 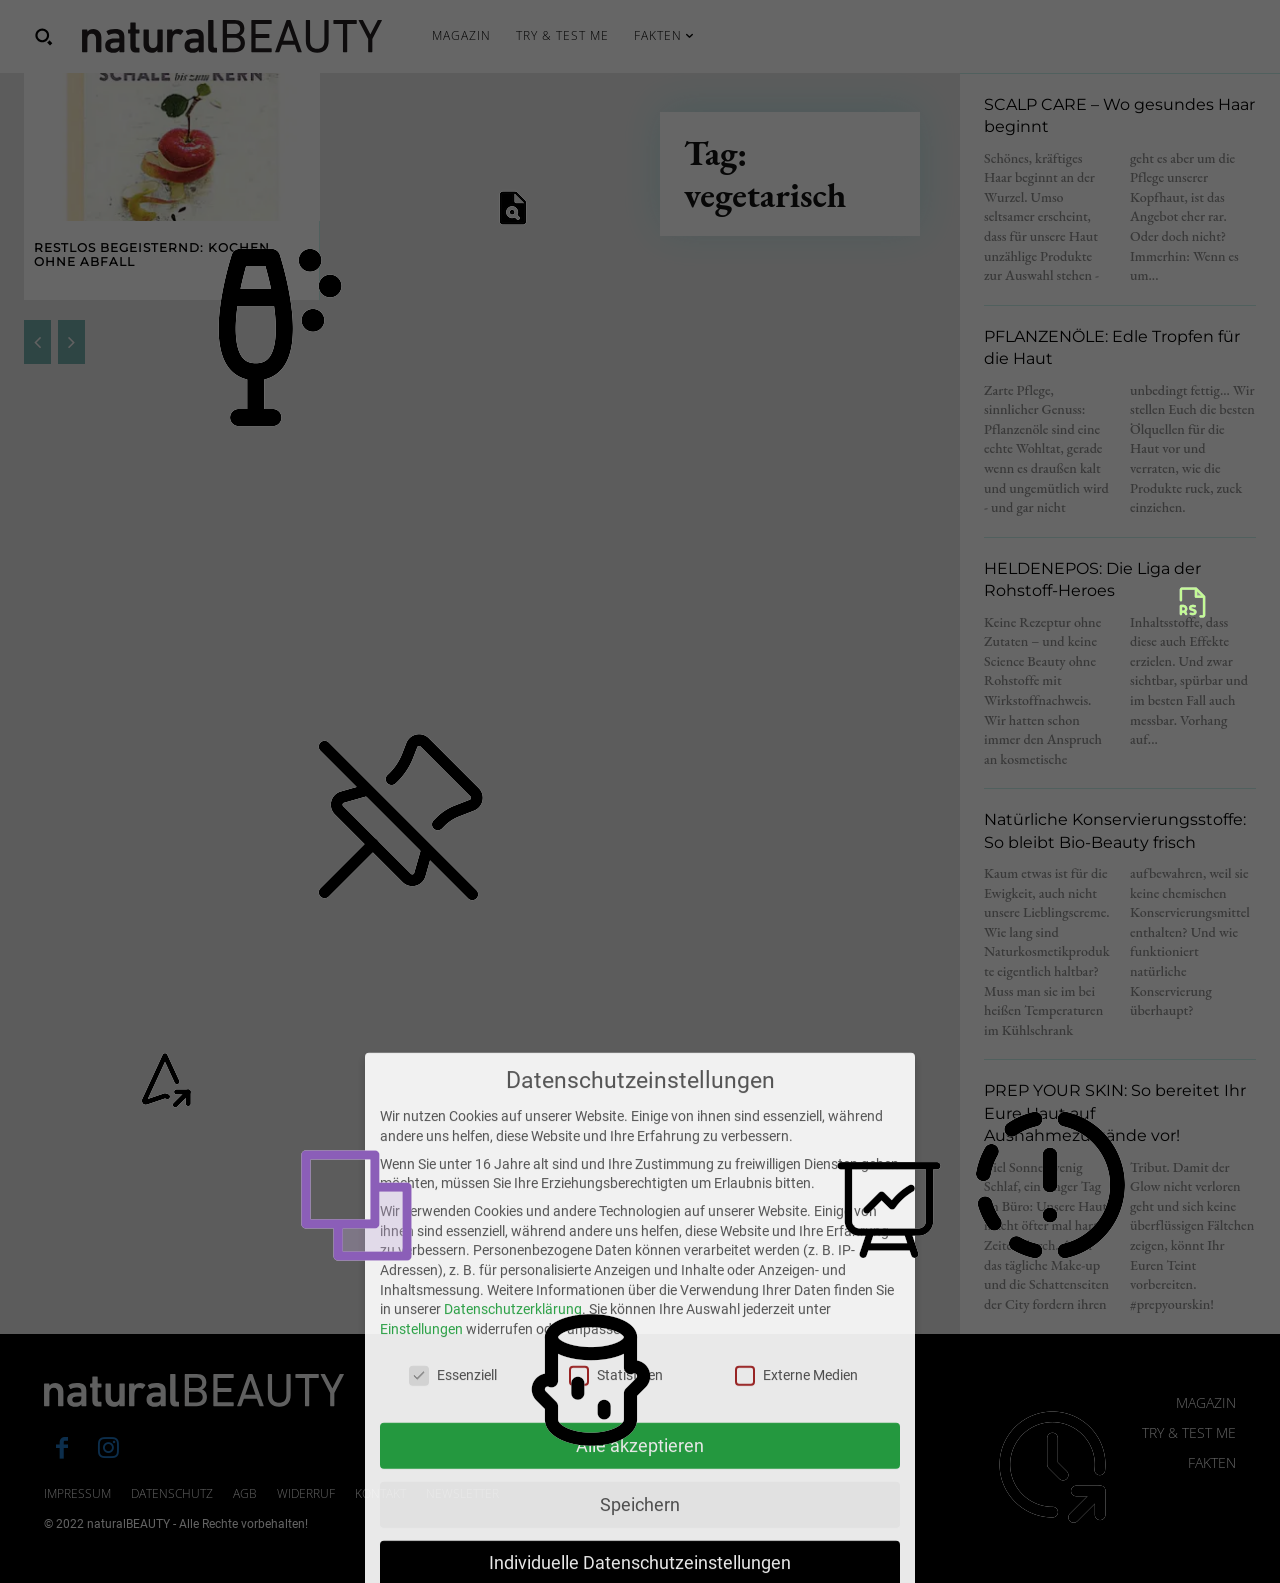 What do you see at coordinates (356, 1205) in the screenshot?
I see `subtract or remove a layer from selection` at bounding box center [356, 1205].